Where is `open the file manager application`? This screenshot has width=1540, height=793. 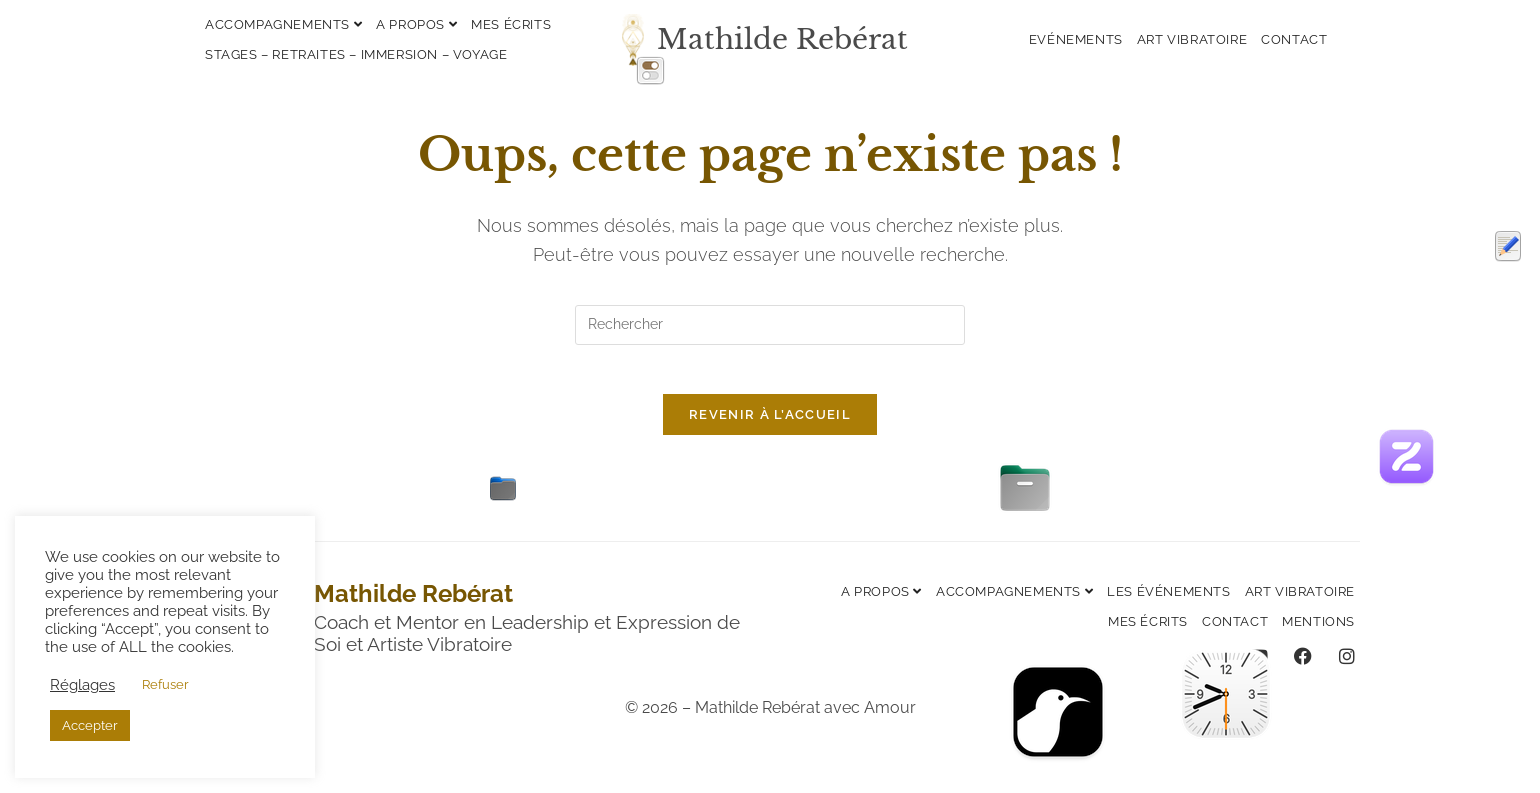 open the file manager application is located at coordinates (1025, 488).